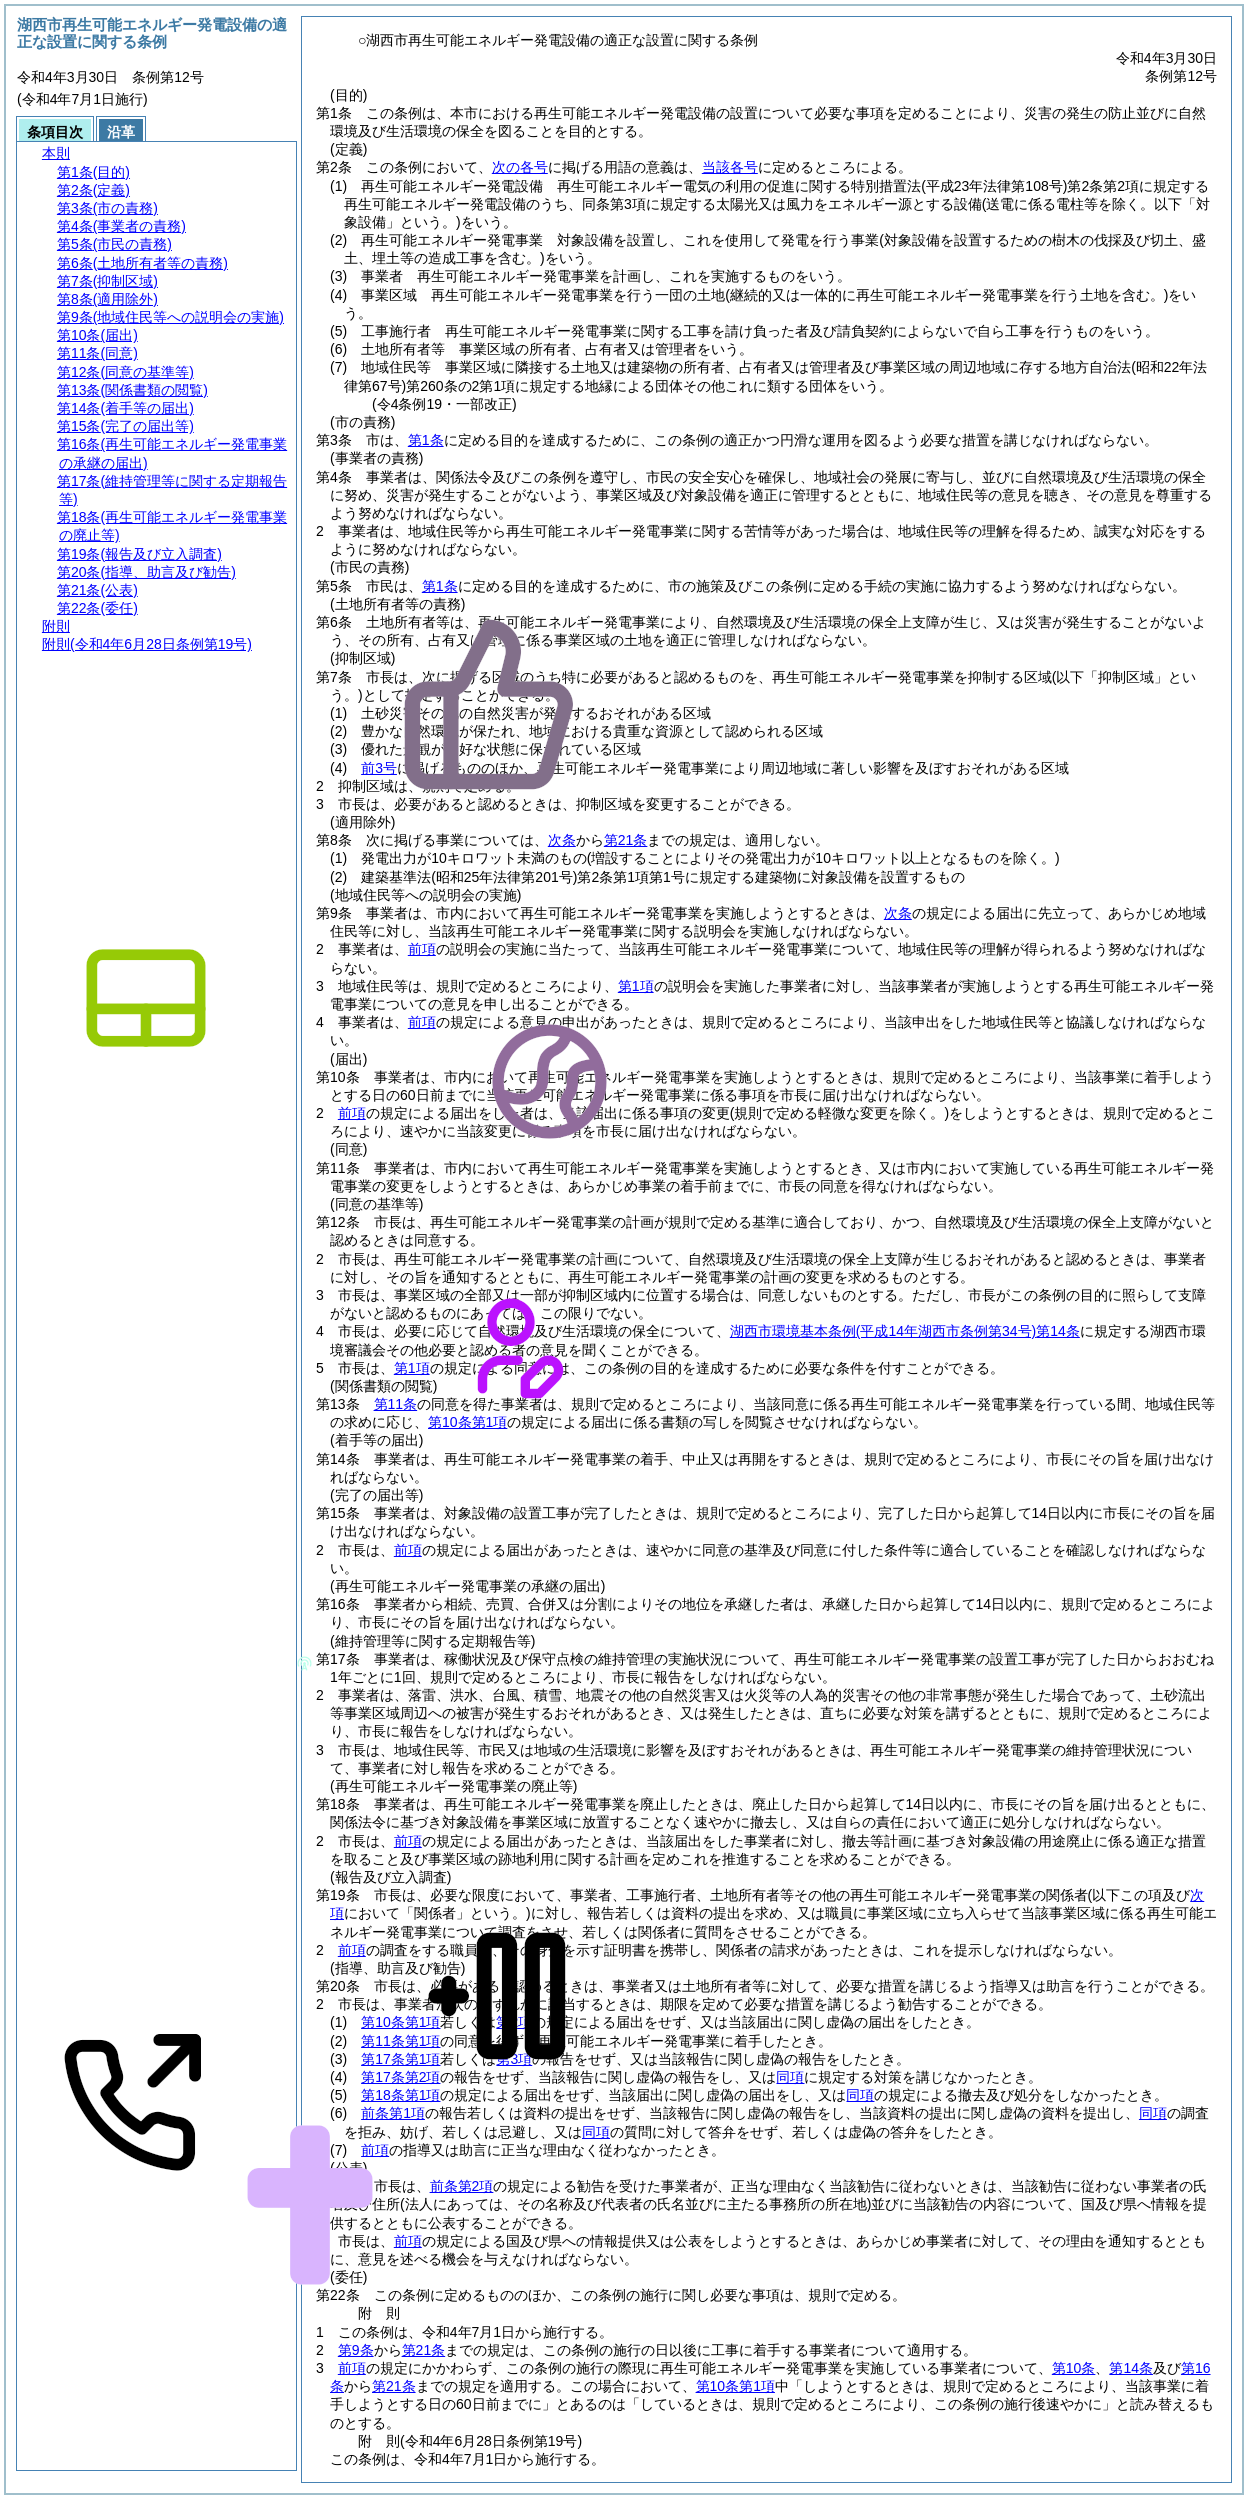 This screenshot has width=1248, height=2499. Describe the element at coordinates (549, 1081) in the screenshot. I see `switch to global or worldwide view` at that location.